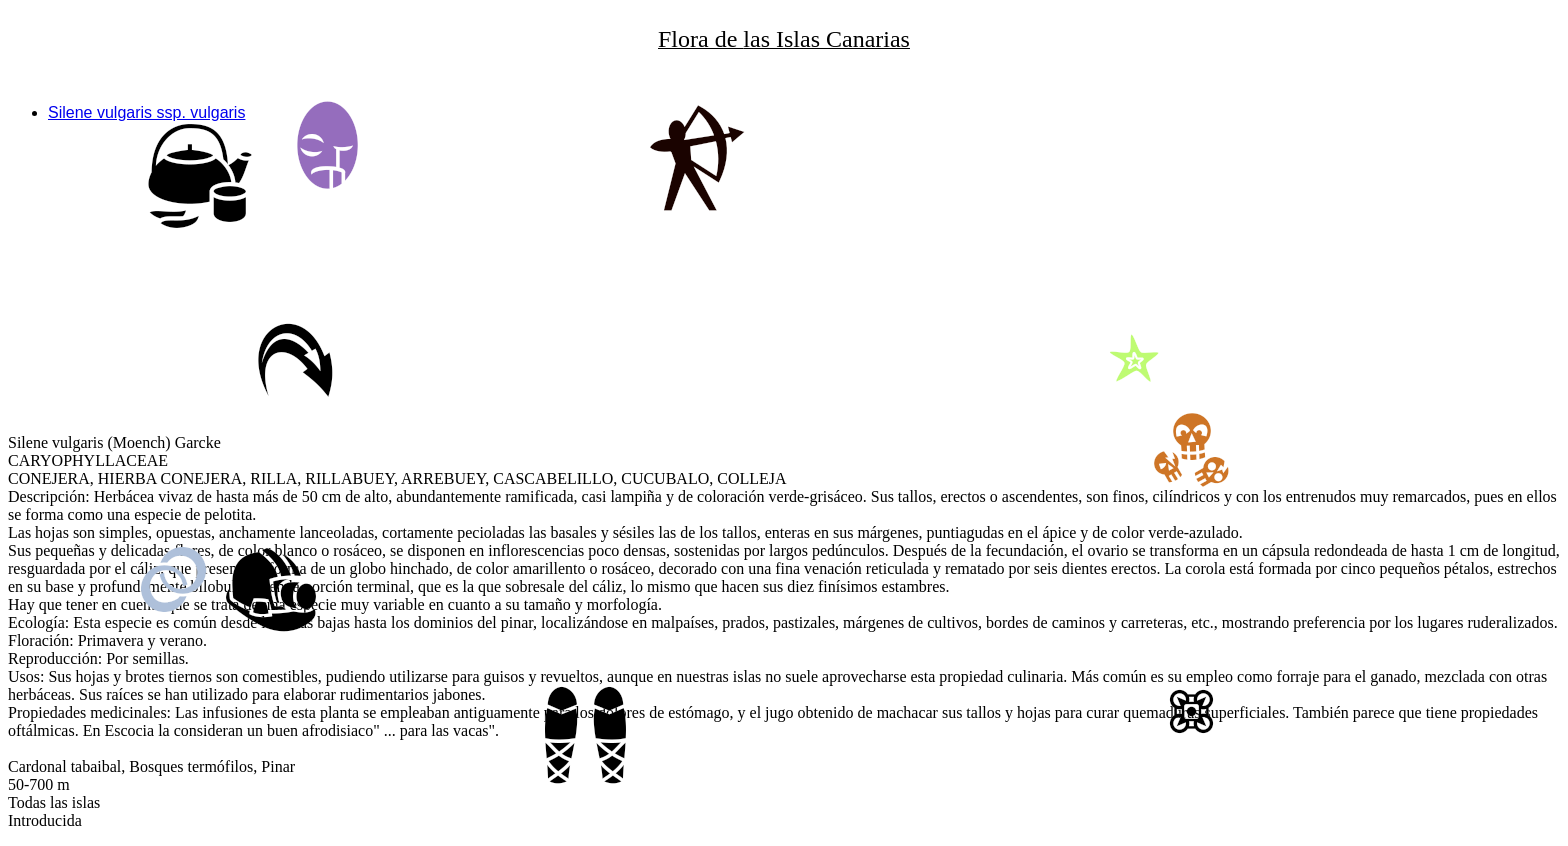 This screenshot has width=1568, height=846. What do you see at coordinates (1191, 711) in the screenshot?
I see `launch drone or quadcopter controls` at bounding box center [1191, 711].